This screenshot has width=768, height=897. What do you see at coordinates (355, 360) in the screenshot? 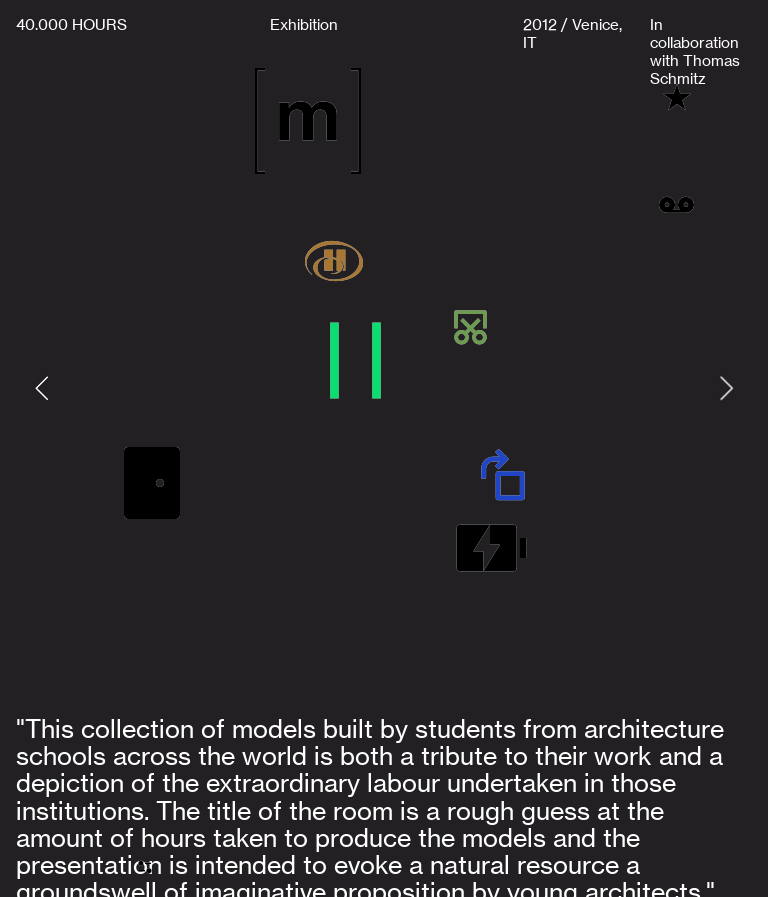
I see `pause media playback` at bounding box center [355, 360].